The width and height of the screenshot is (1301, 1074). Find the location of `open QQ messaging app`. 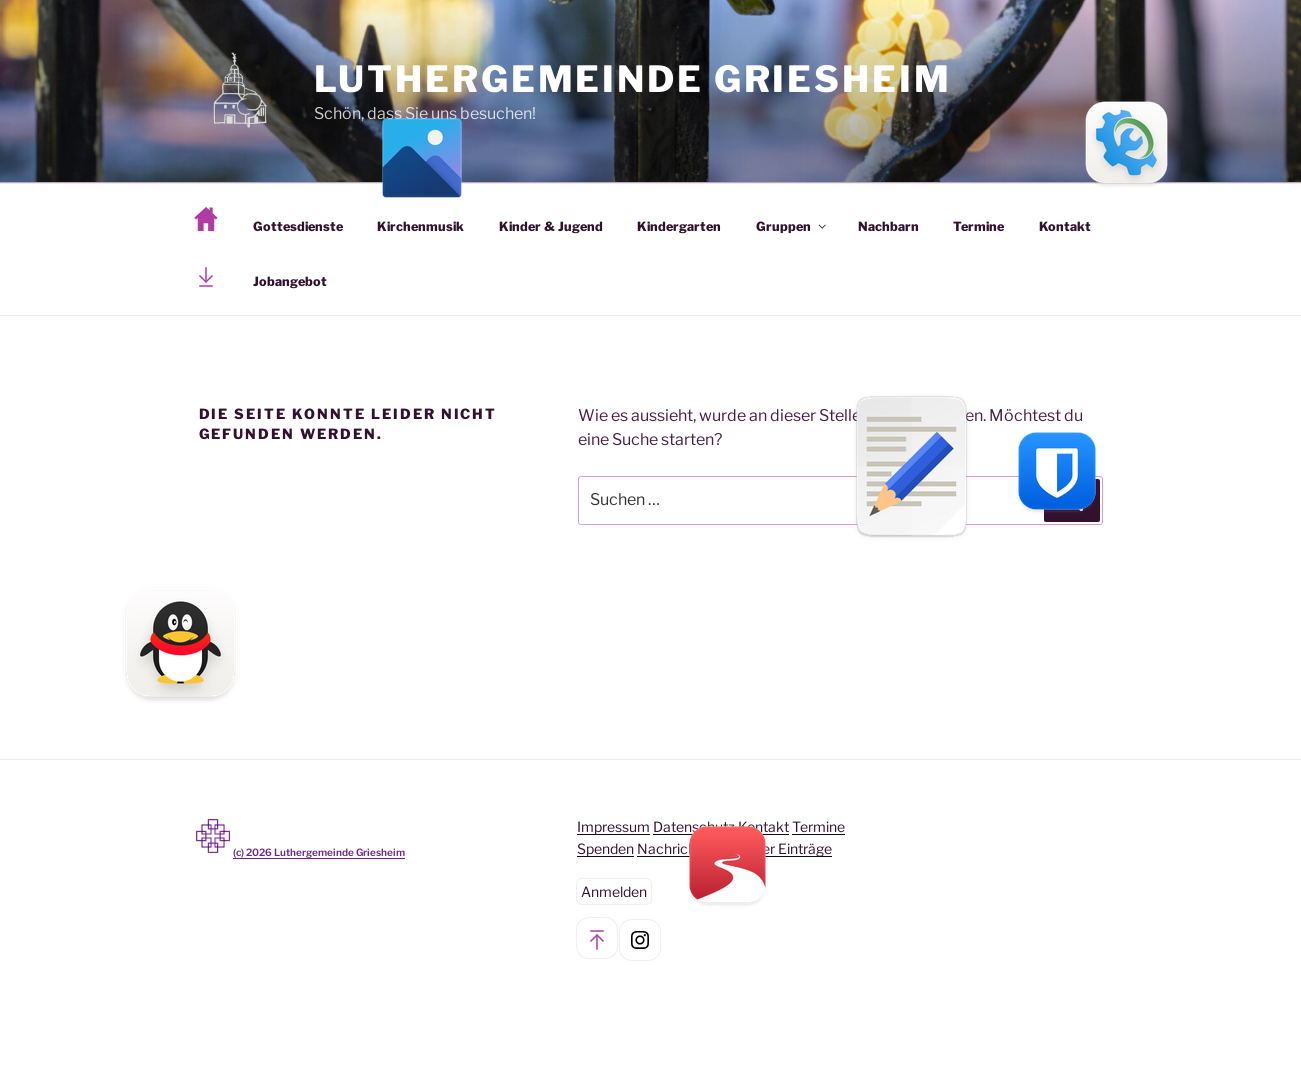

open QQ messaging app is located at coordinates (180, 642).